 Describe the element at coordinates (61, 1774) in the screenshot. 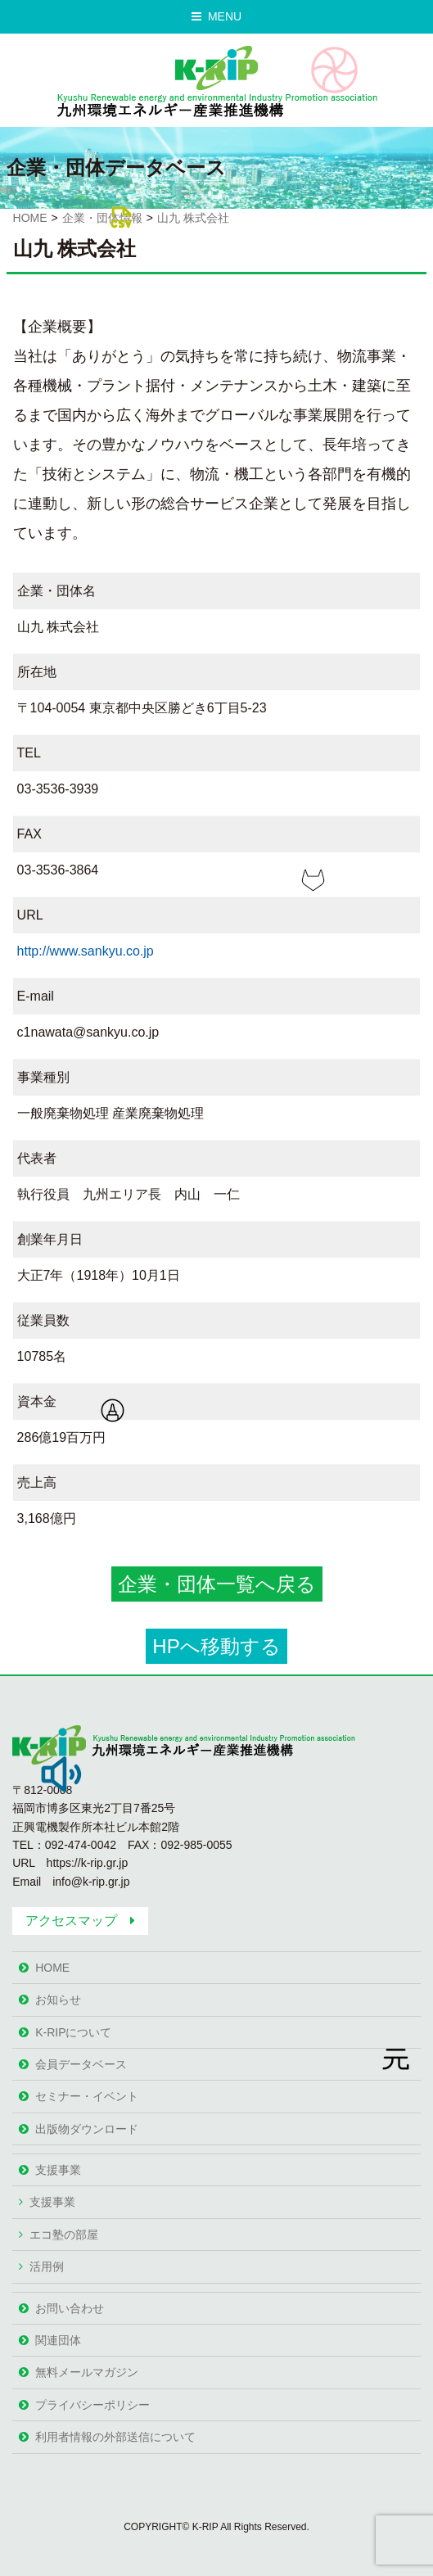

I see `volume is set to high` at that location.